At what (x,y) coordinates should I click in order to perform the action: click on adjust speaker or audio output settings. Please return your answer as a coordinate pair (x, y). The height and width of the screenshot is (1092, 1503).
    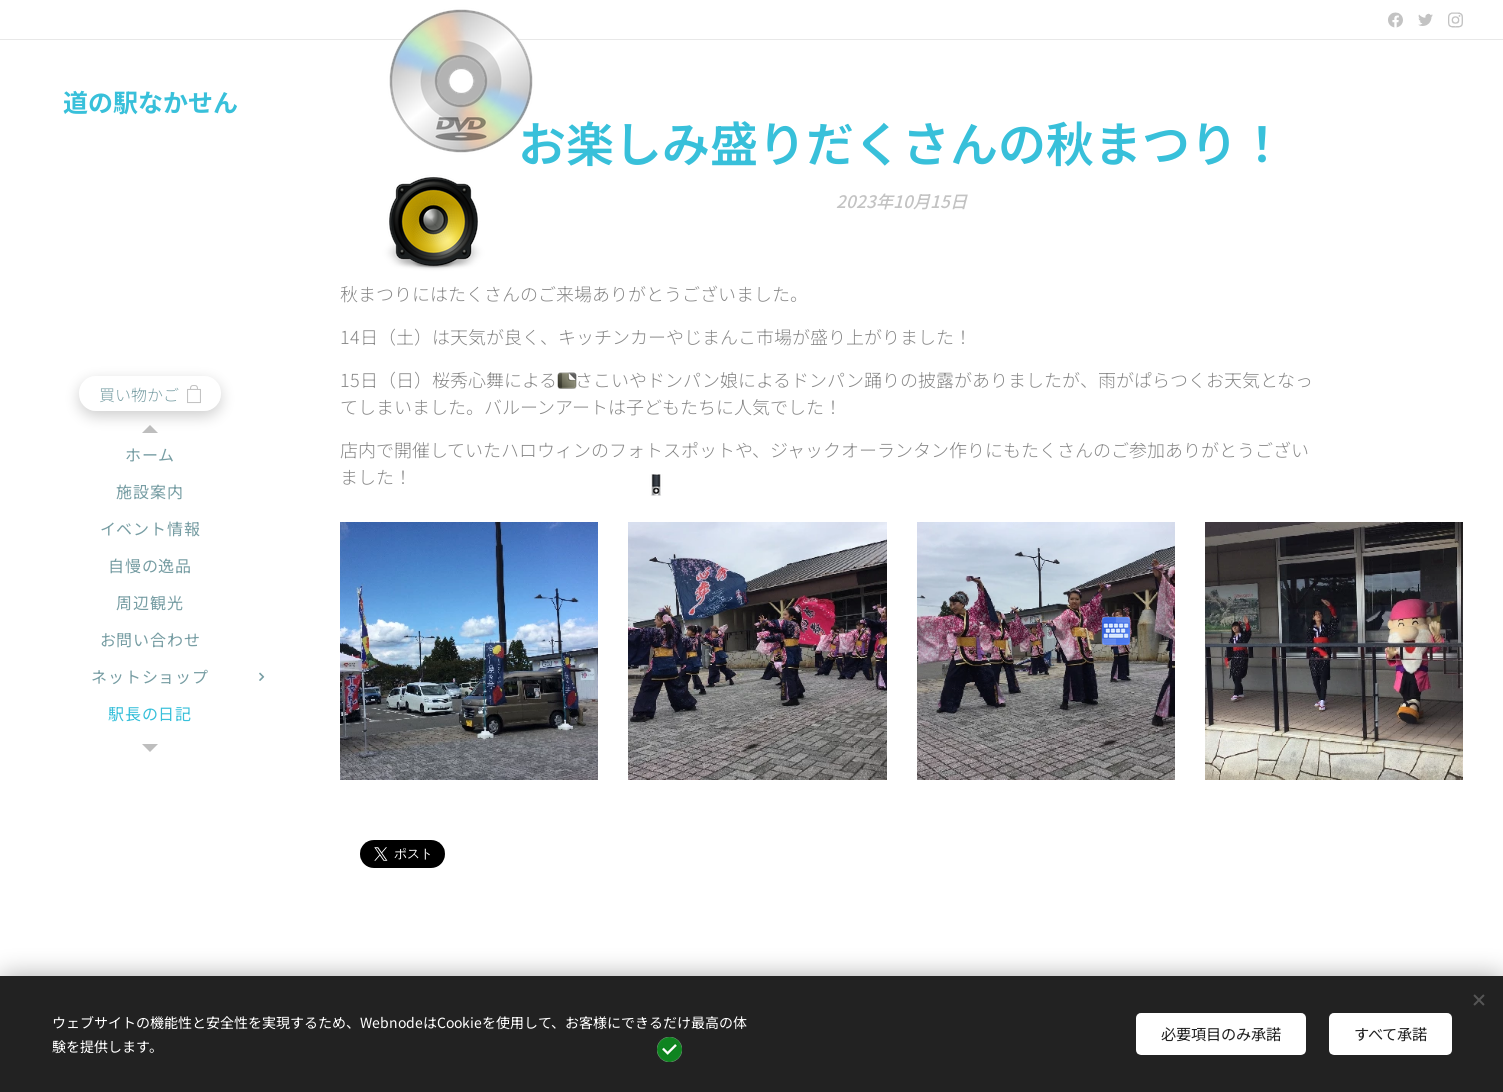
    Looking at the image, I should click on (433, 221).